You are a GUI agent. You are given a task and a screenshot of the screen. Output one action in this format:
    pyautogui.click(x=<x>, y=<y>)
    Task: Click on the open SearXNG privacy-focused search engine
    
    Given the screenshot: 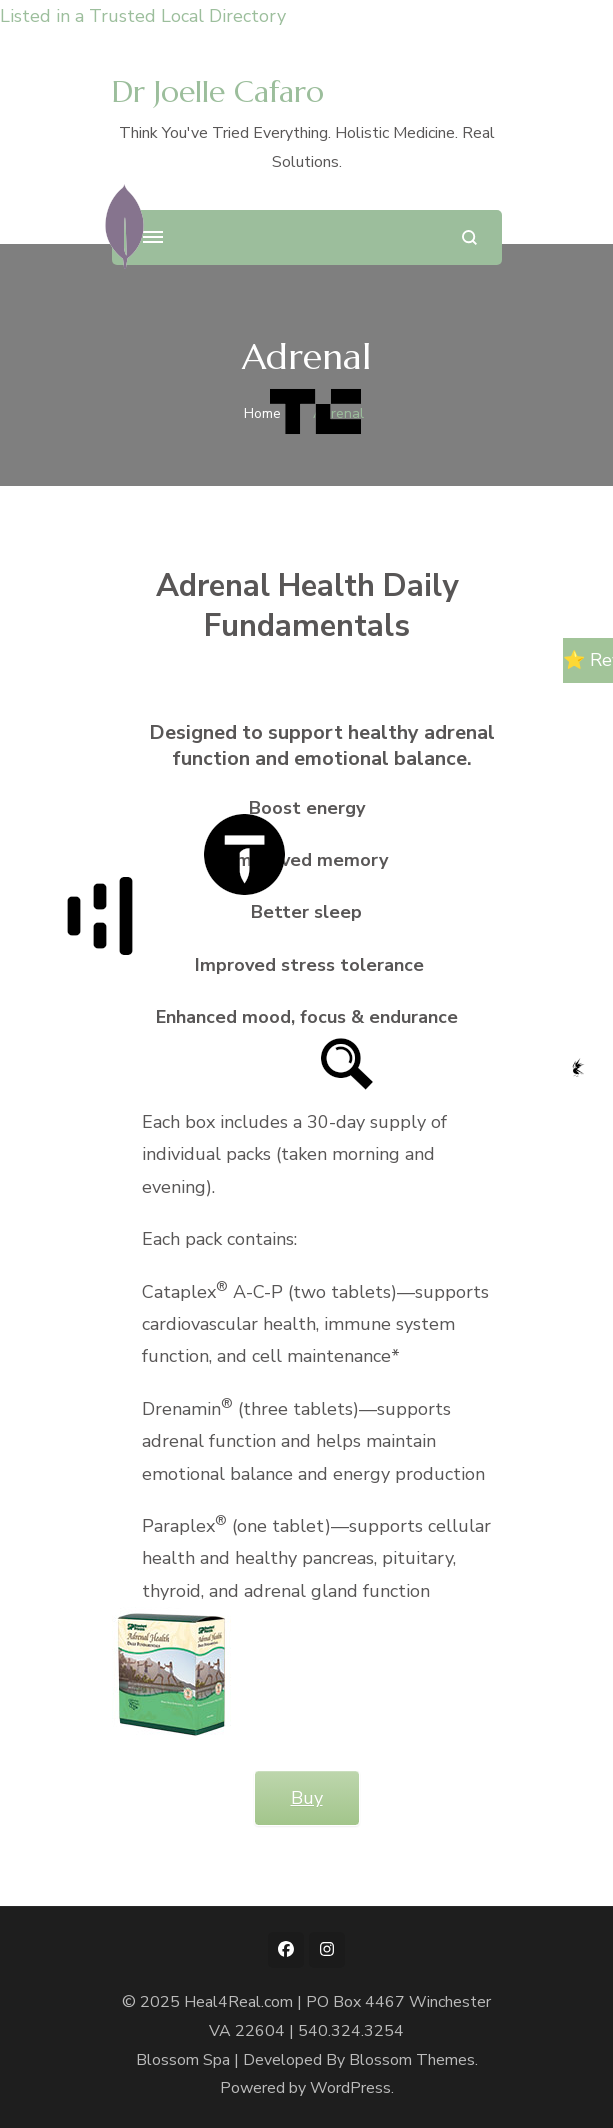 What is the action you would take?
    pyautogui.click(x=347, y=1064)
    